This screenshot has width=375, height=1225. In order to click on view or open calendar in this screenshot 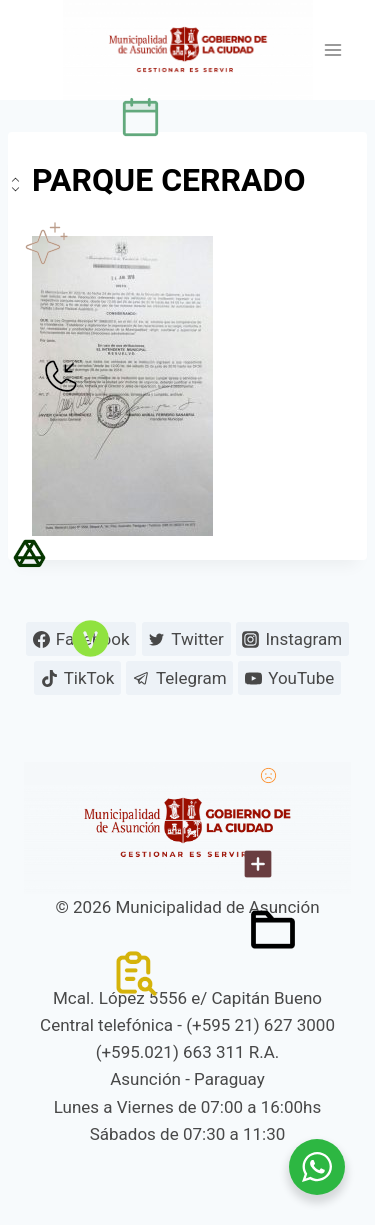, I will do `click(140, 118)`.